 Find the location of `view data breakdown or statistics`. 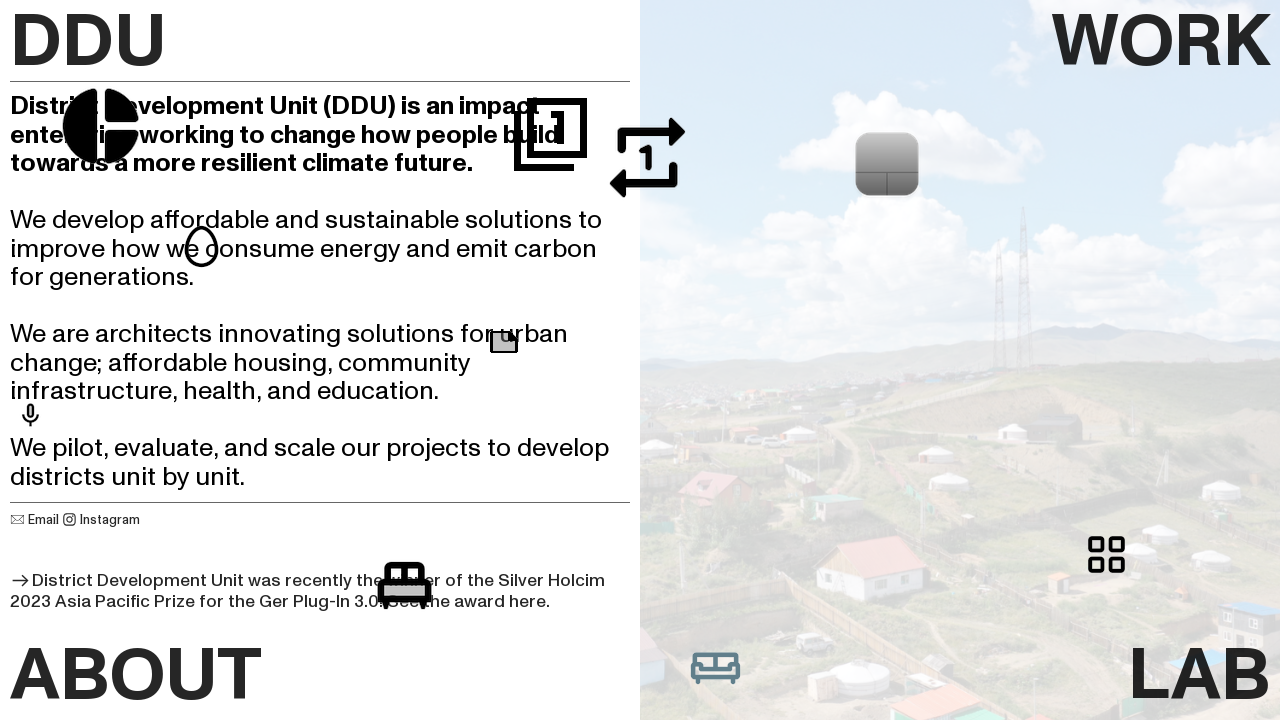

view data breakdown or statistics is located at coordinates (101, 126).